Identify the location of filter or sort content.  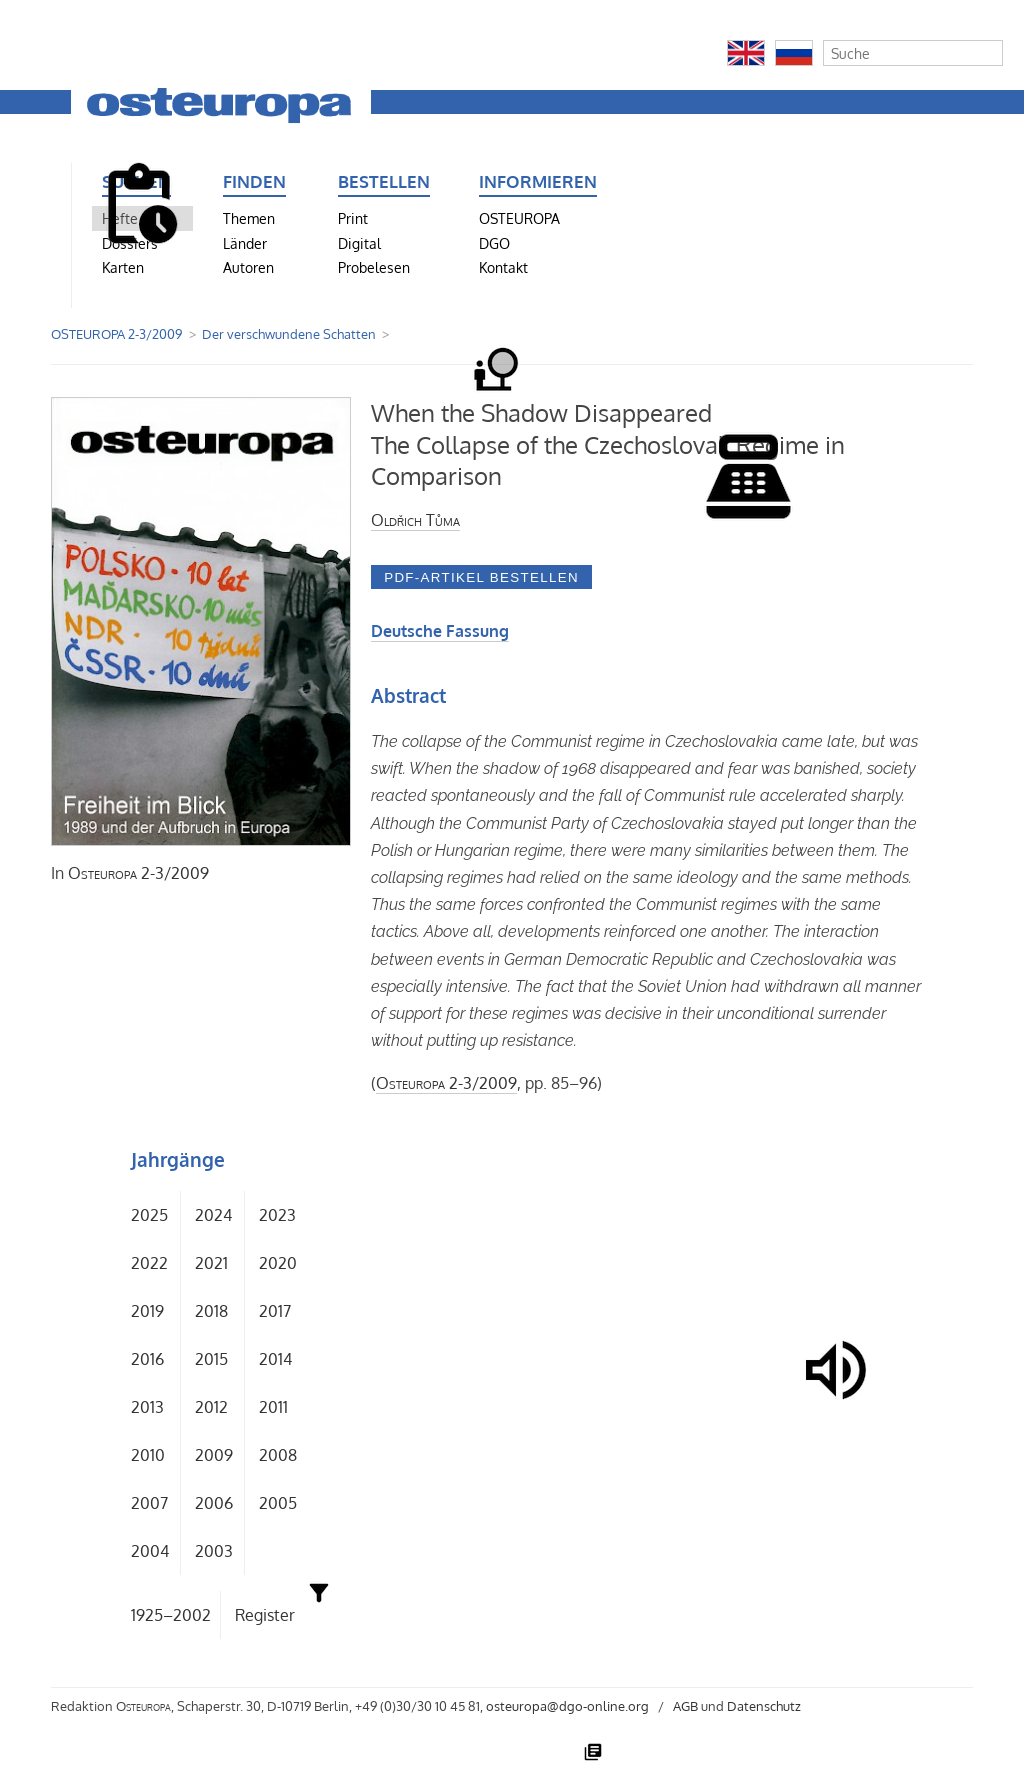
(319, 1593).